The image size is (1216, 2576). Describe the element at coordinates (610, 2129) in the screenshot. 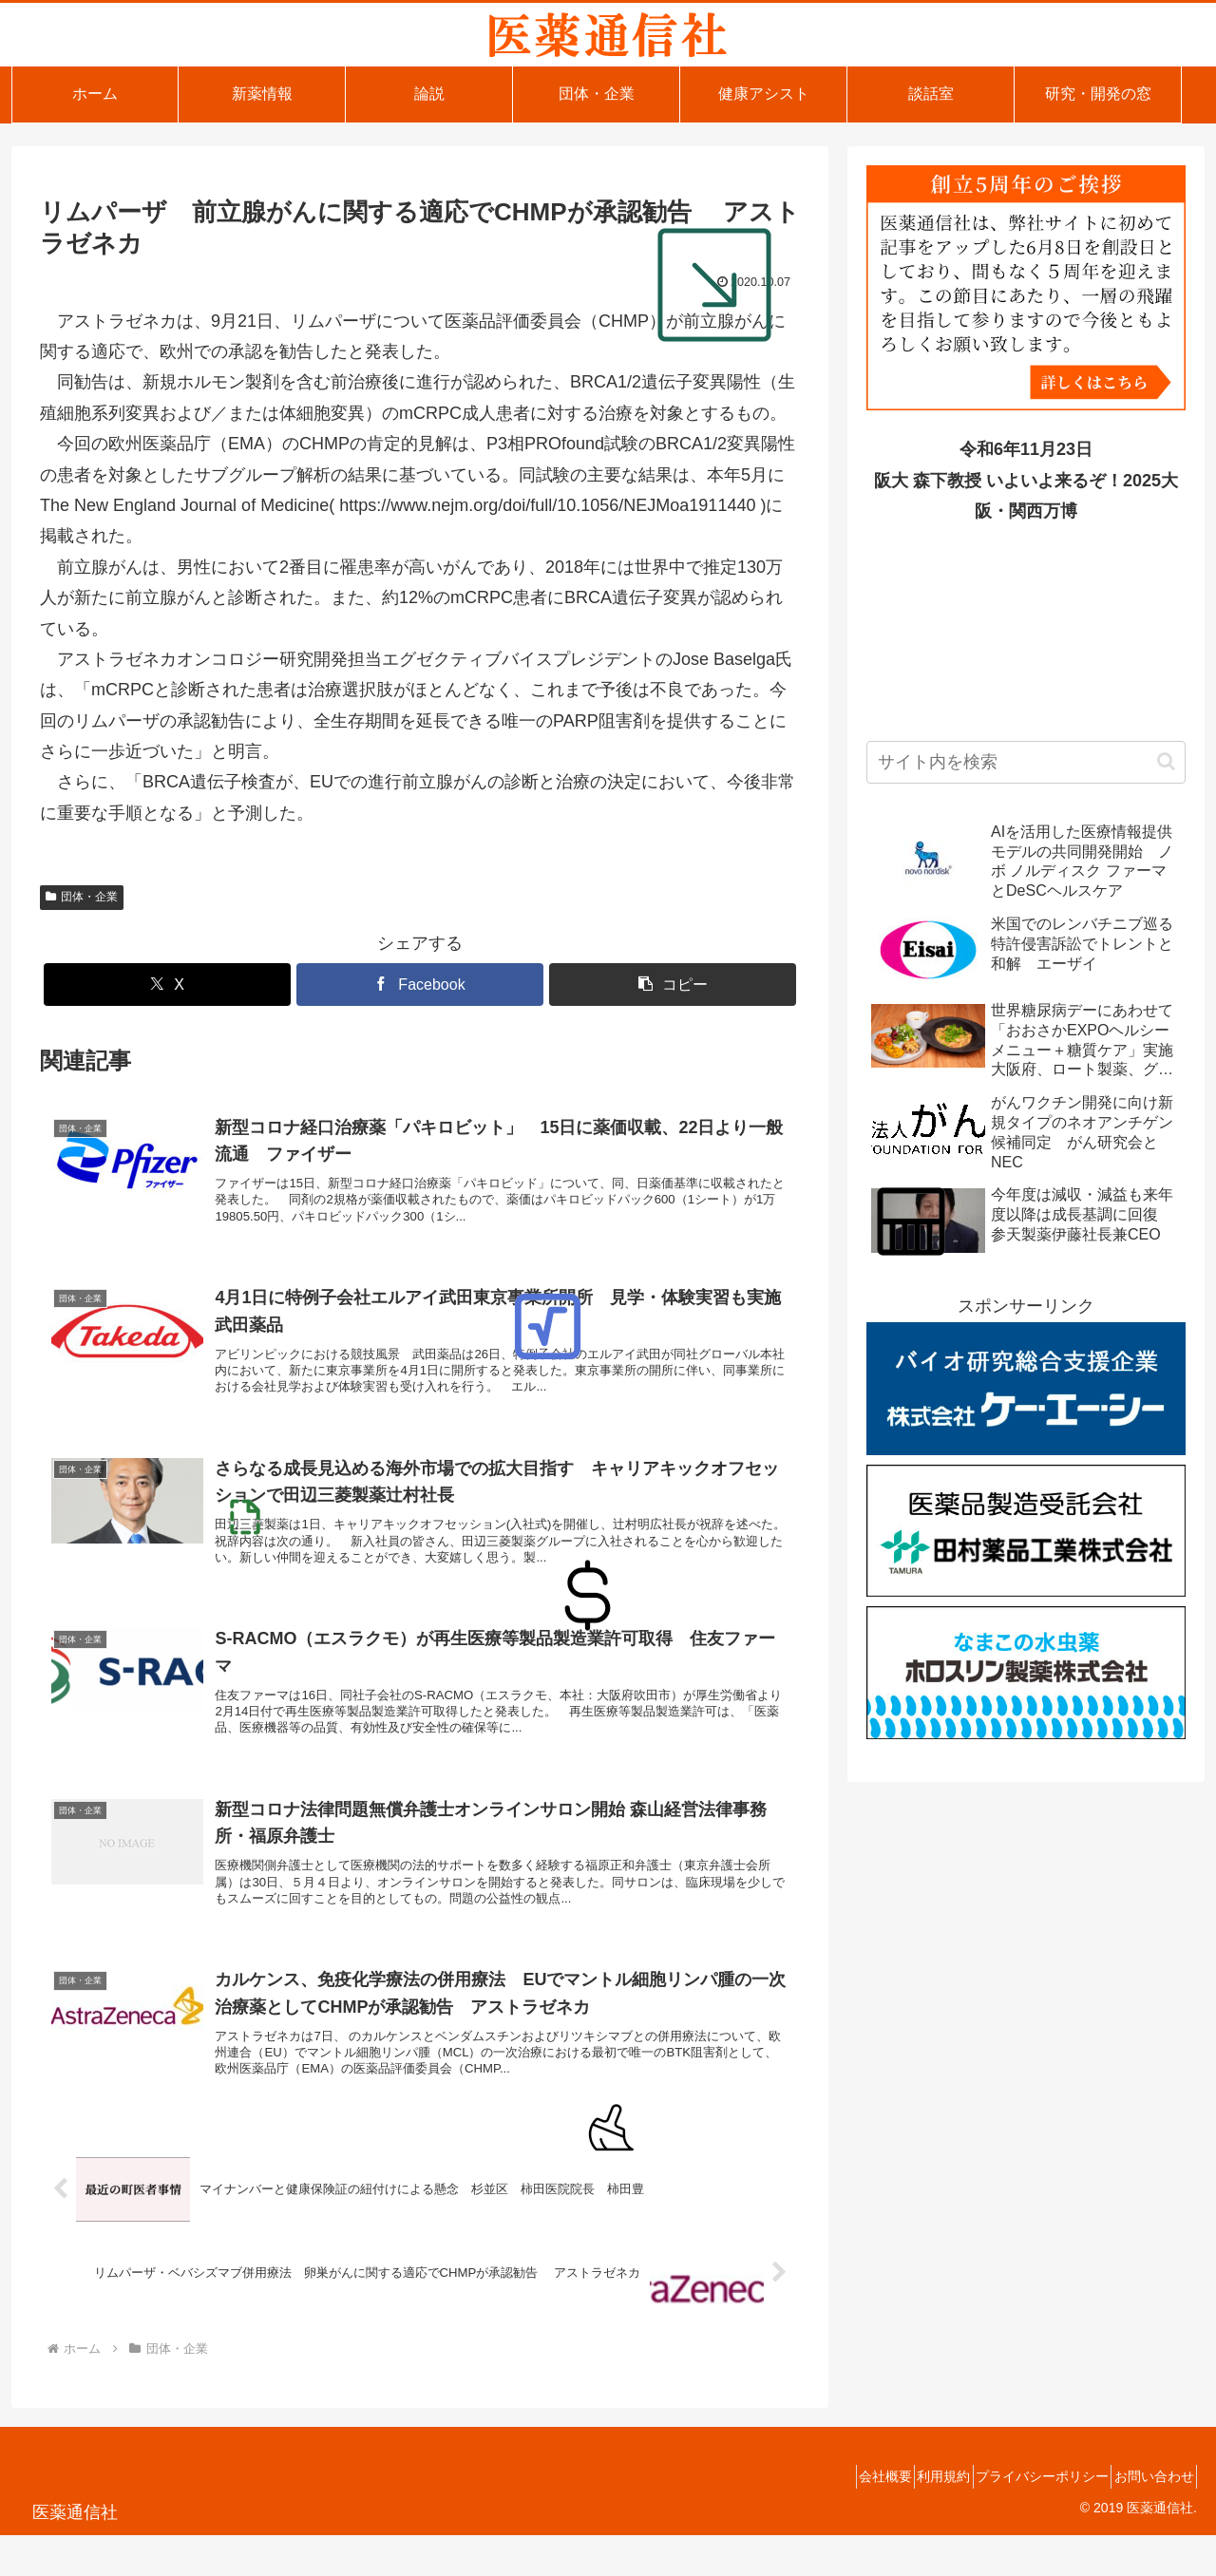

I see `clear or clean up data` at that location.